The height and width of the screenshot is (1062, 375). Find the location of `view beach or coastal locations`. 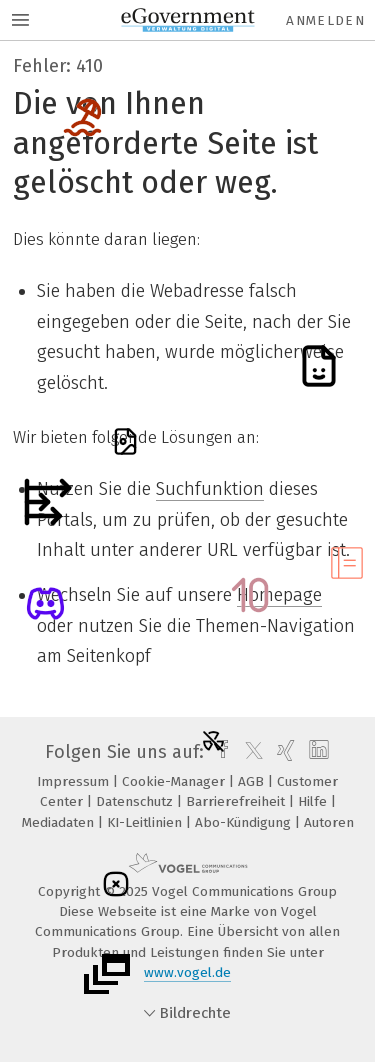

view beach or coastal locations is located at coordinates (82, 117).